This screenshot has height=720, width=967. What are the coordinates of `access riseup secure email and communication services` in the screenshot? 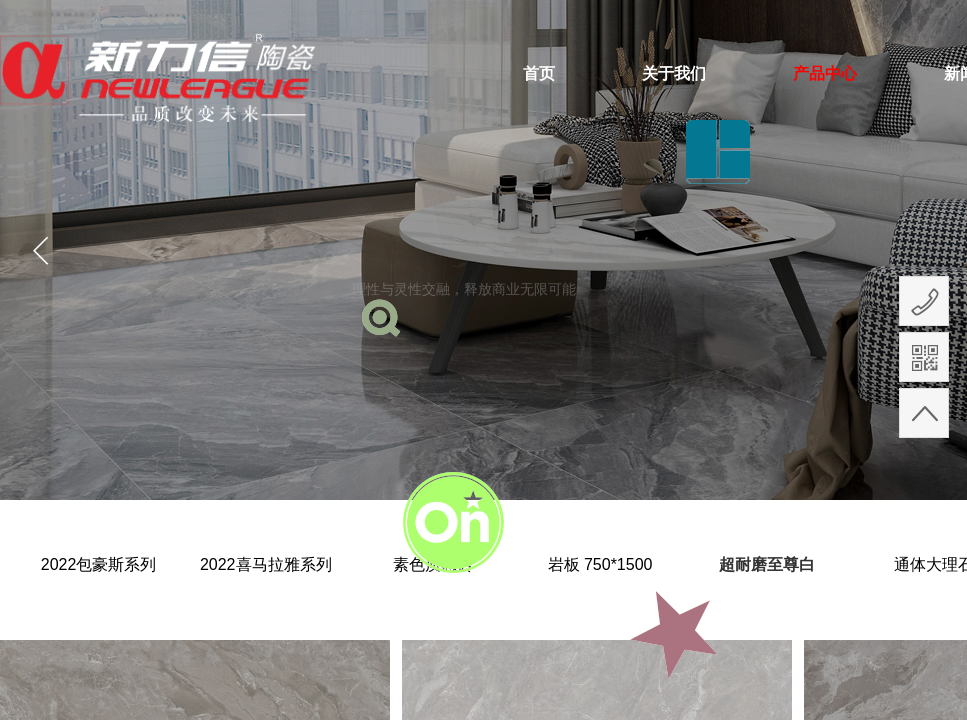 It's located at (674, 635).